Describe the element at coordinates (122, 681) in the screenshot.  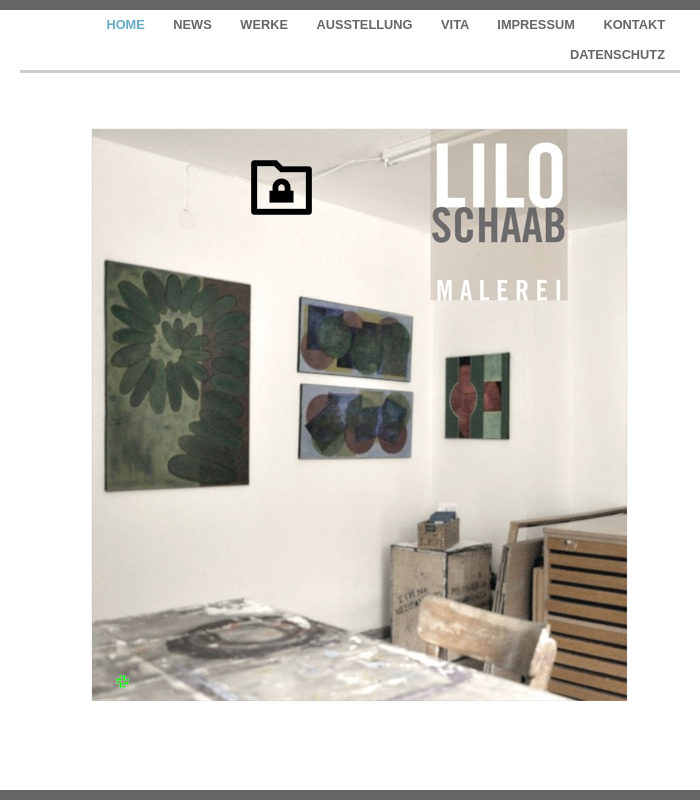
I see `open Slack messaging app` at that location.